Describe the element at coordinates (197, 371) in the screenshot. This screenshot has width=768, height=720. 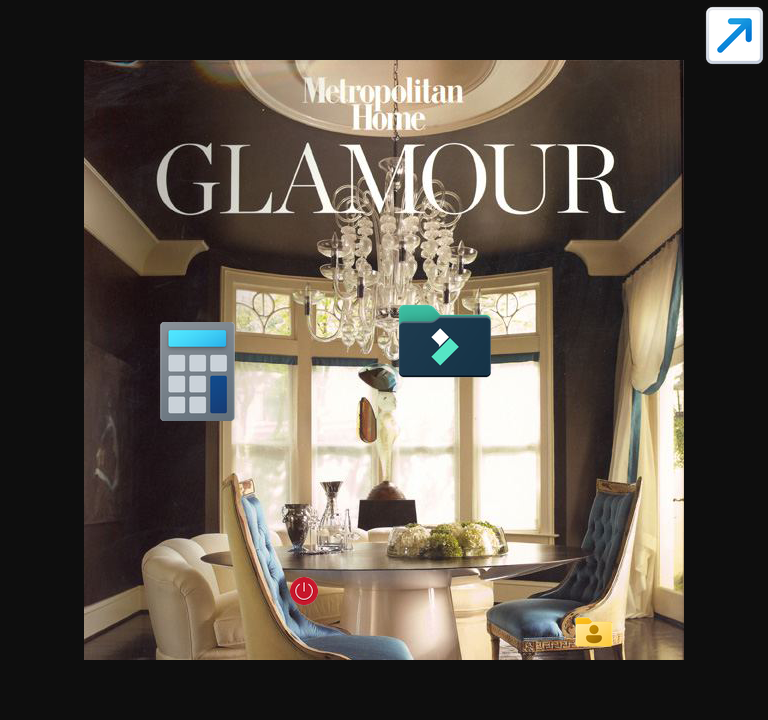
I see `open the calculator app` at that location.